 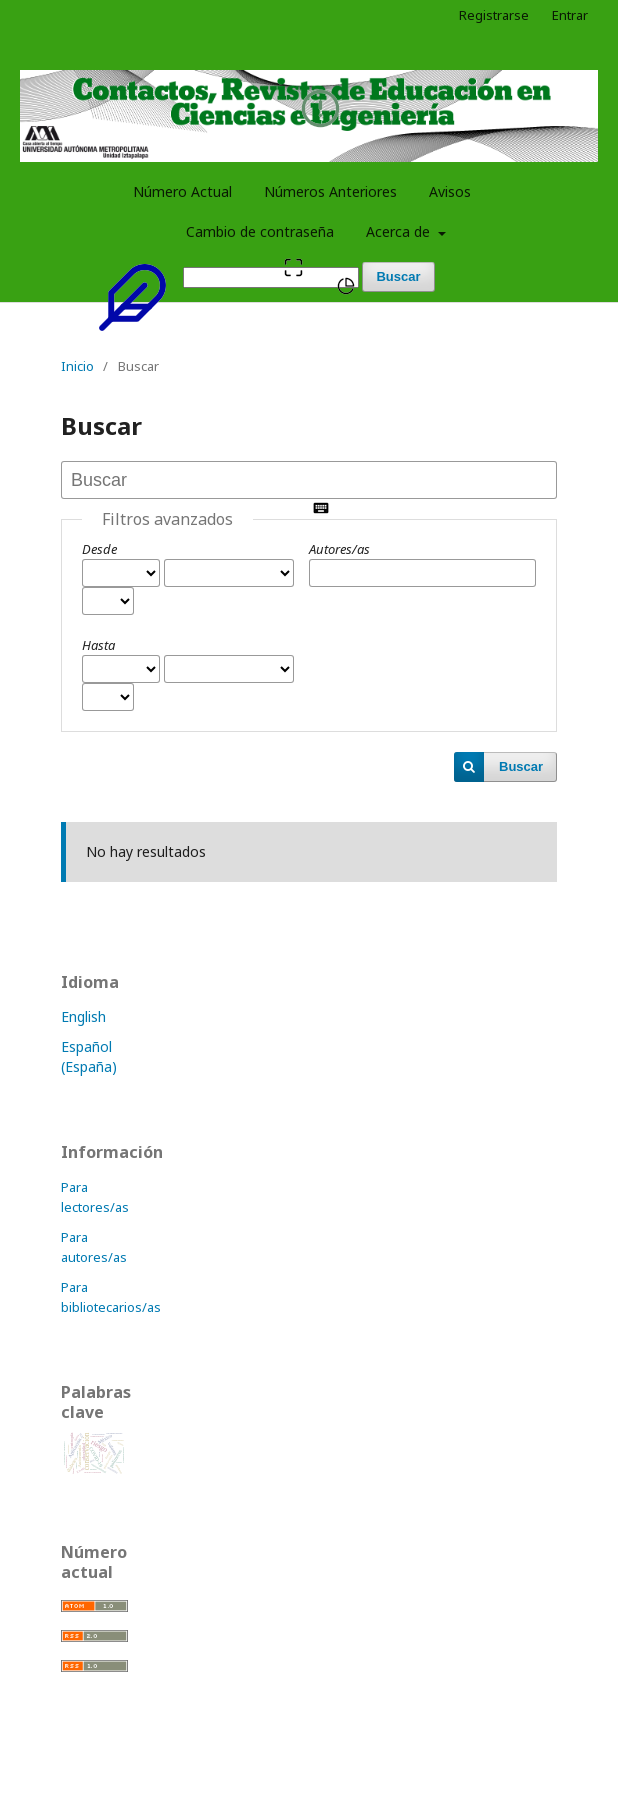 What do you see at coordinates (132, 297) in the screenshot?
I see `compose a new message or note` at bounding box center [132, 297].